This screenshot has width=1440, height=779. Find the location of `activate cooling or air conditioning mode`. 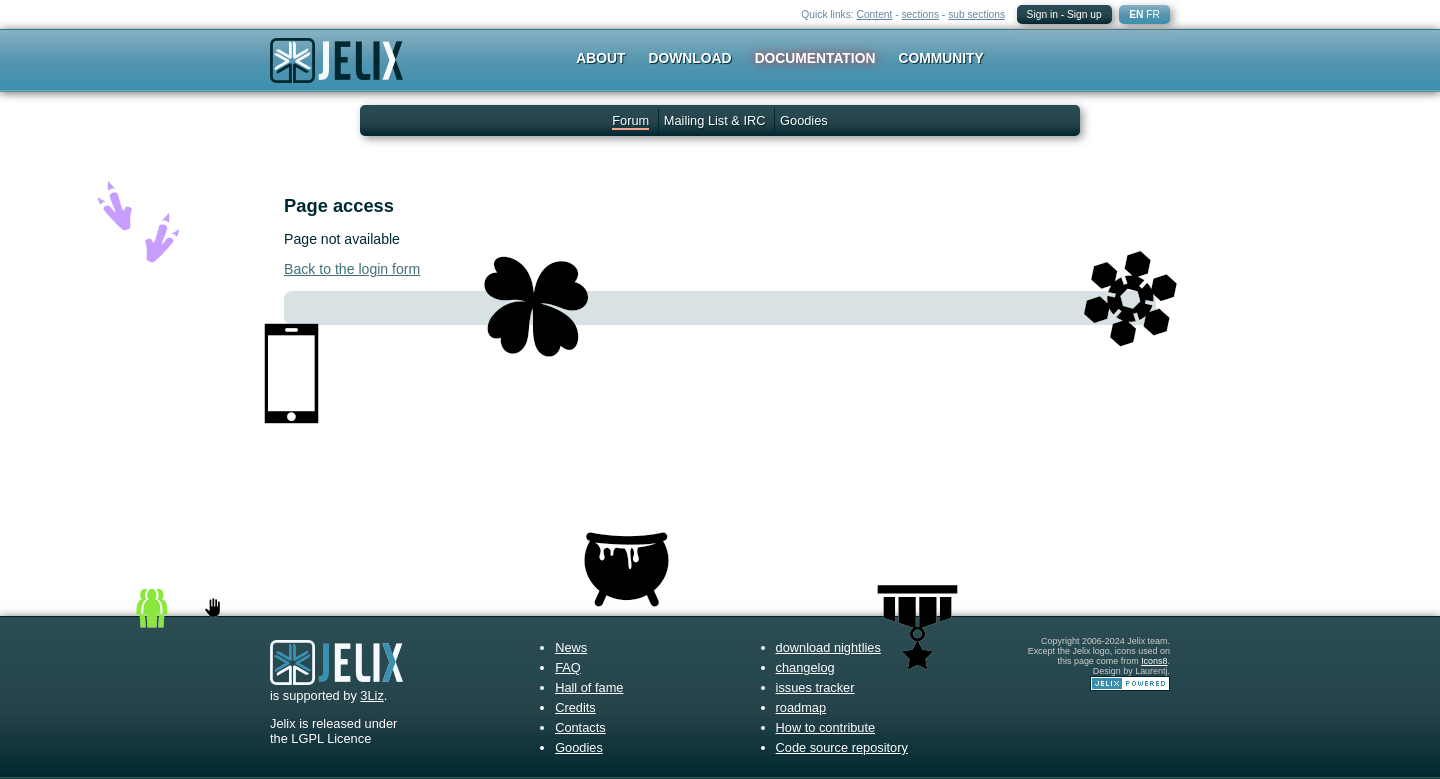

activate cooling or air conditioning mode is located at coordinates (1130, 299).